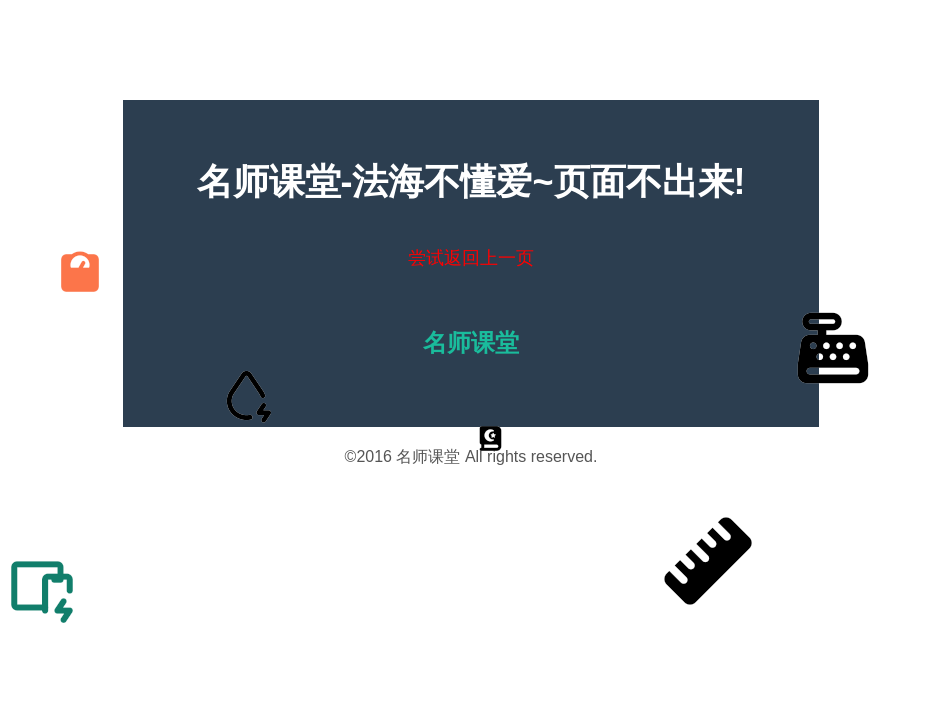  Describe the element at coordinates (80, 273) in the screenshot. I see `view weight or mass measurement` at that location.